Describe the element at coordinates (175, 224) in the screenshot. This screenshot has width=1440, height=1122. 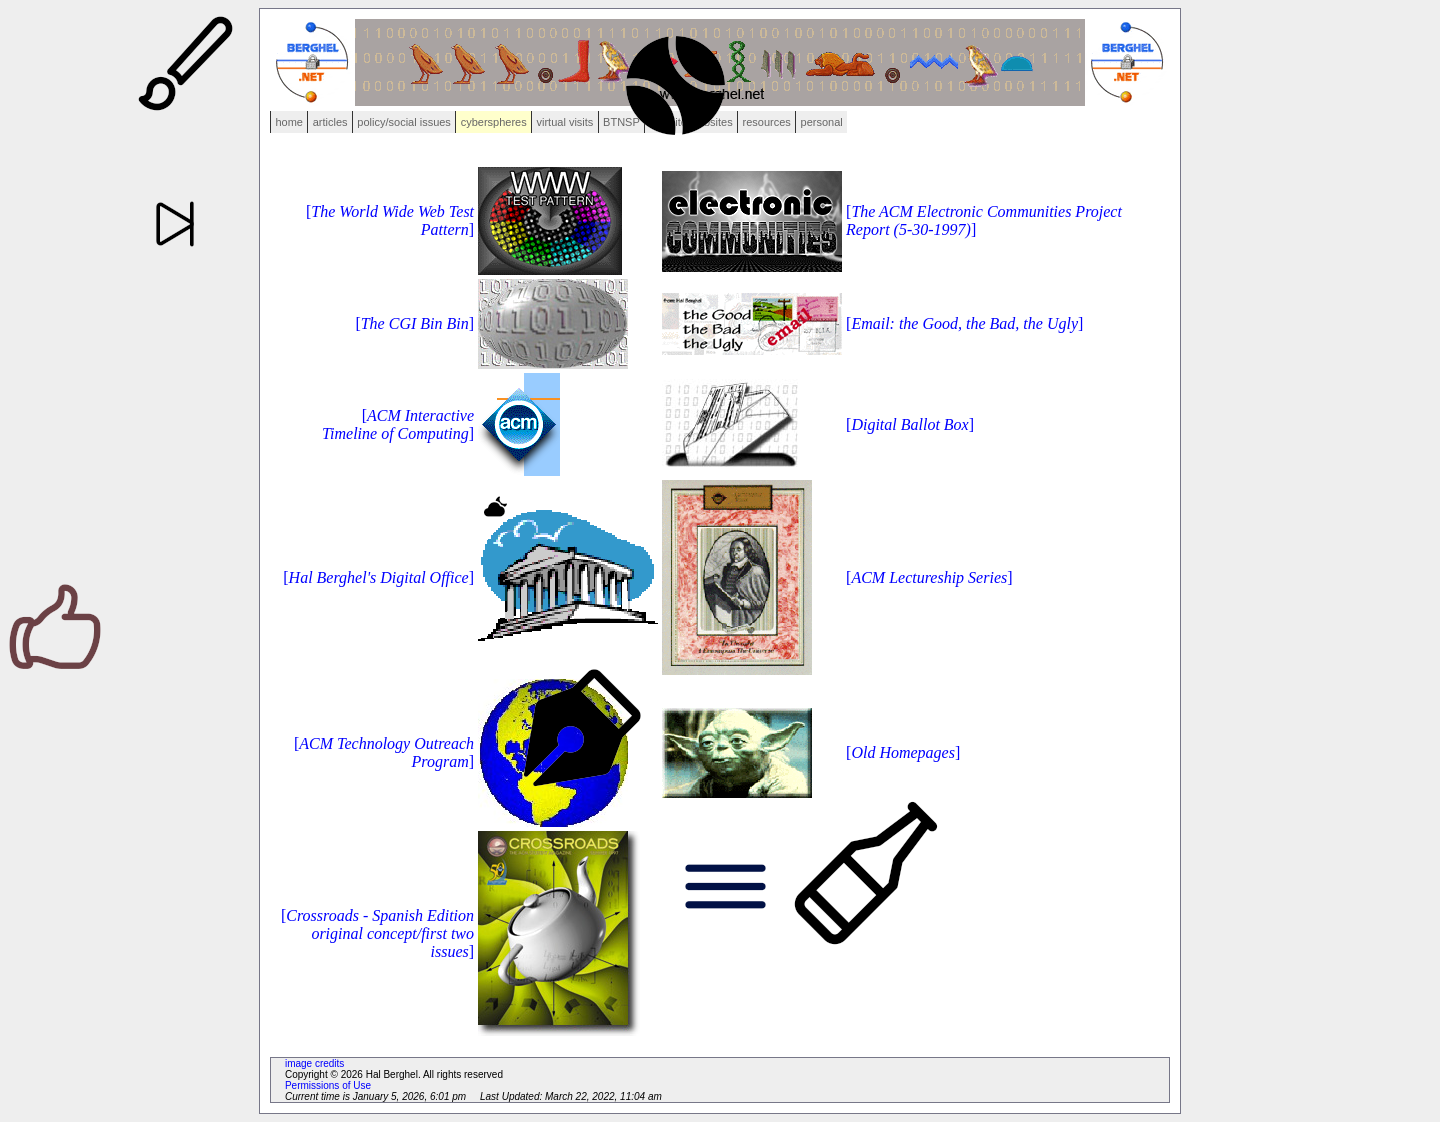
I see `skip to the next track` at that location.